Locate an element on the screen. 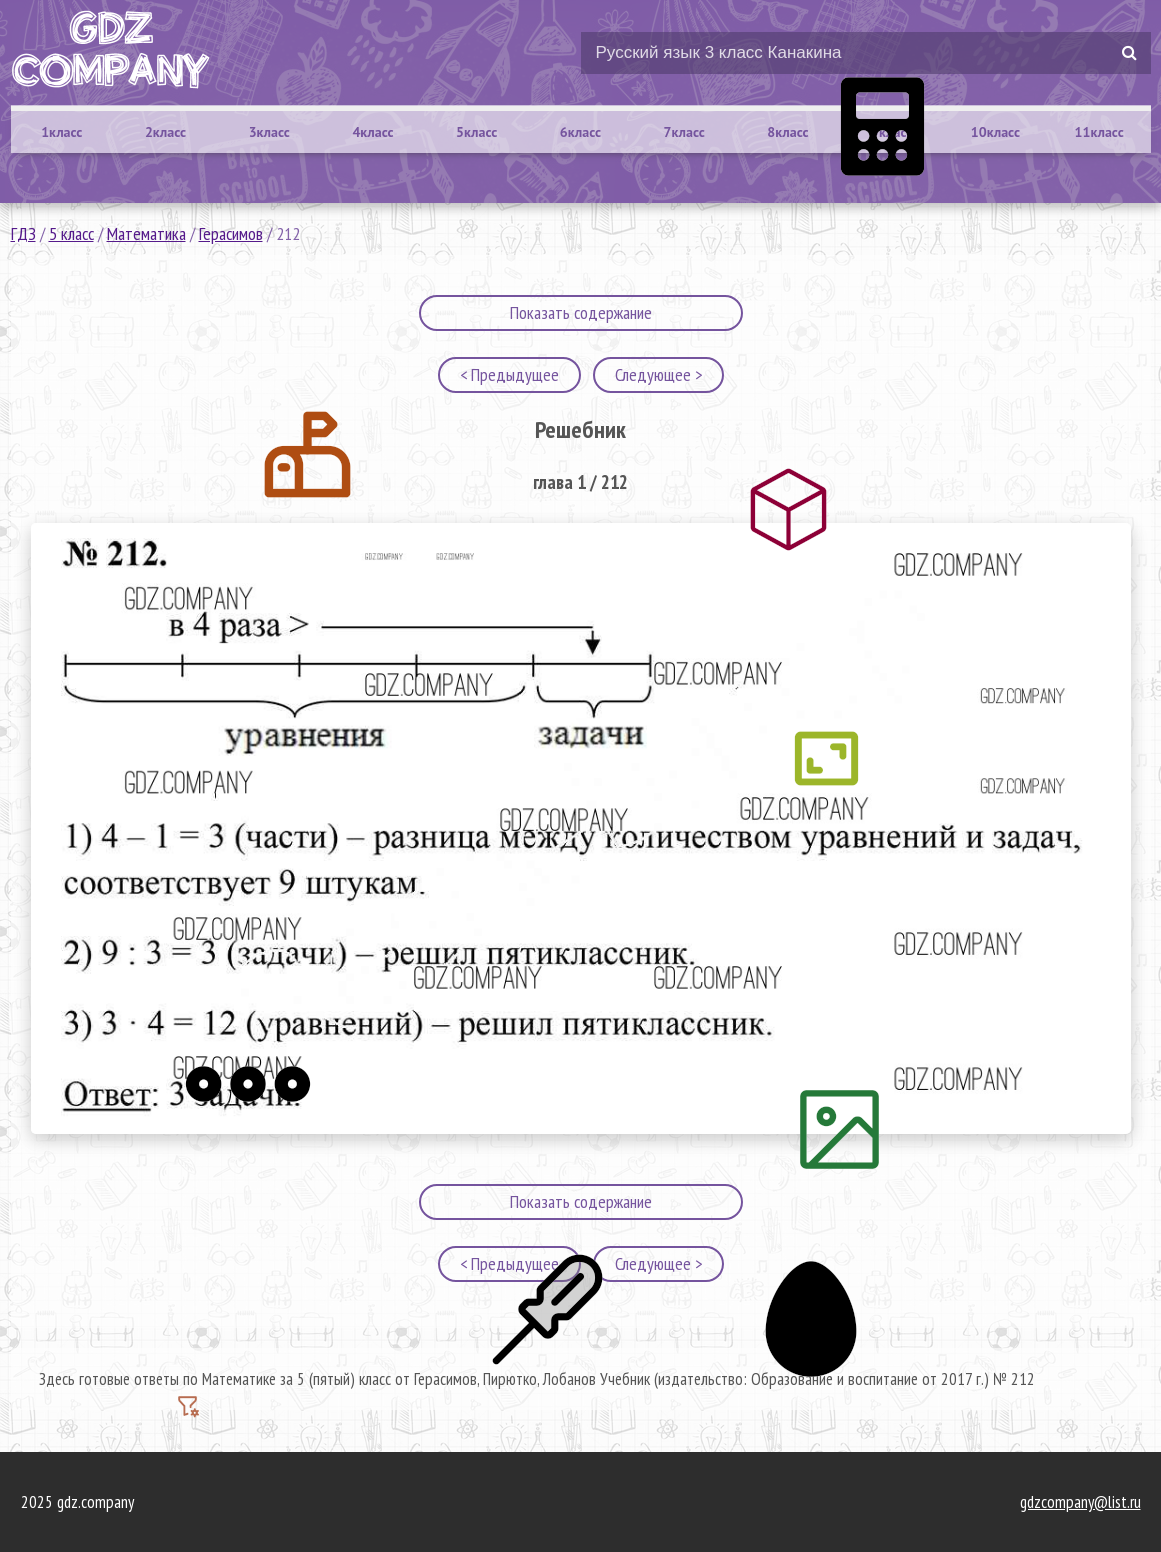  access settings or configuration options is located at coordinates (547, 1309).